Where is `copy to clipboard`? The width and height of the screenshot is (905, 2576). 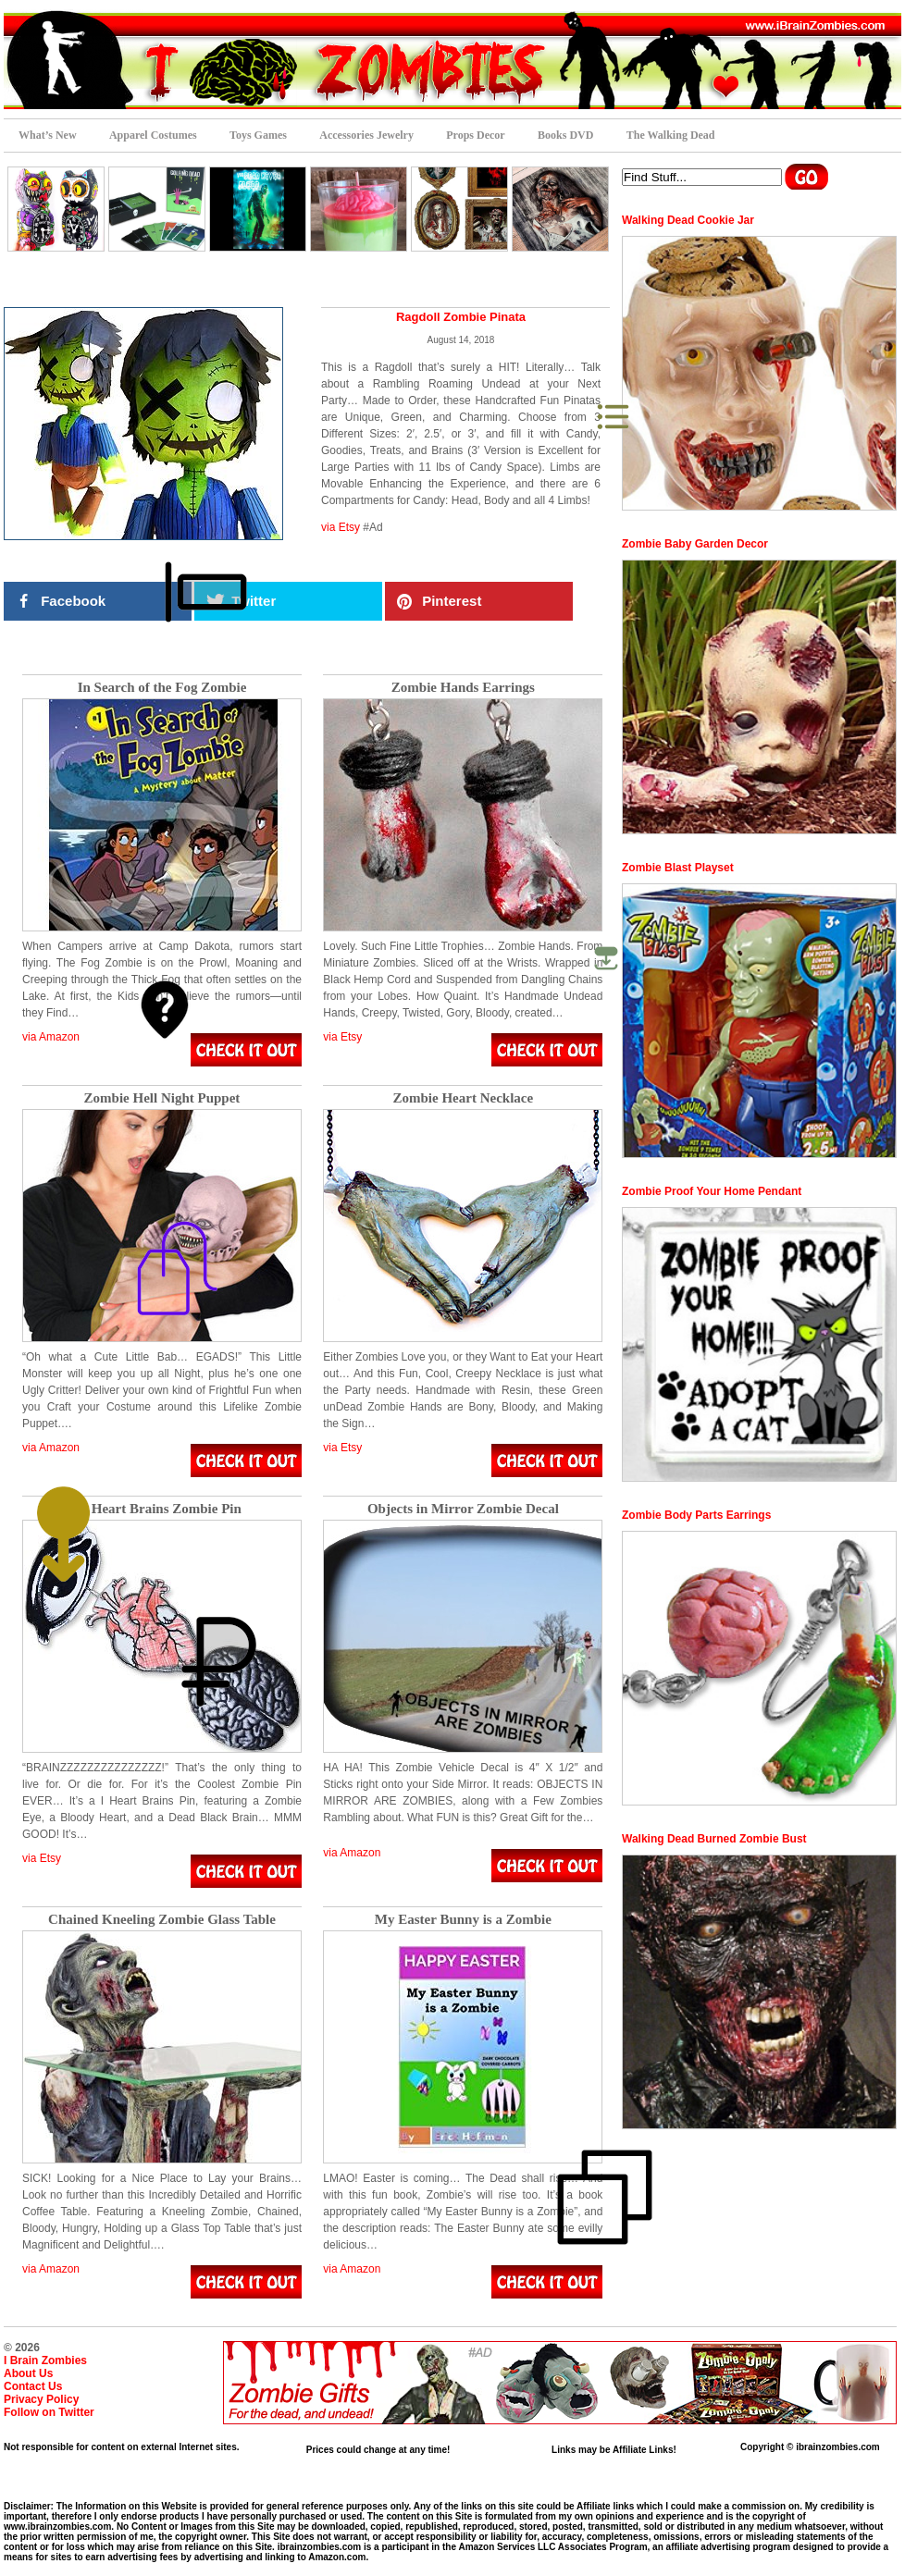
copy to clipboard is located at coordinates (604, 2197).